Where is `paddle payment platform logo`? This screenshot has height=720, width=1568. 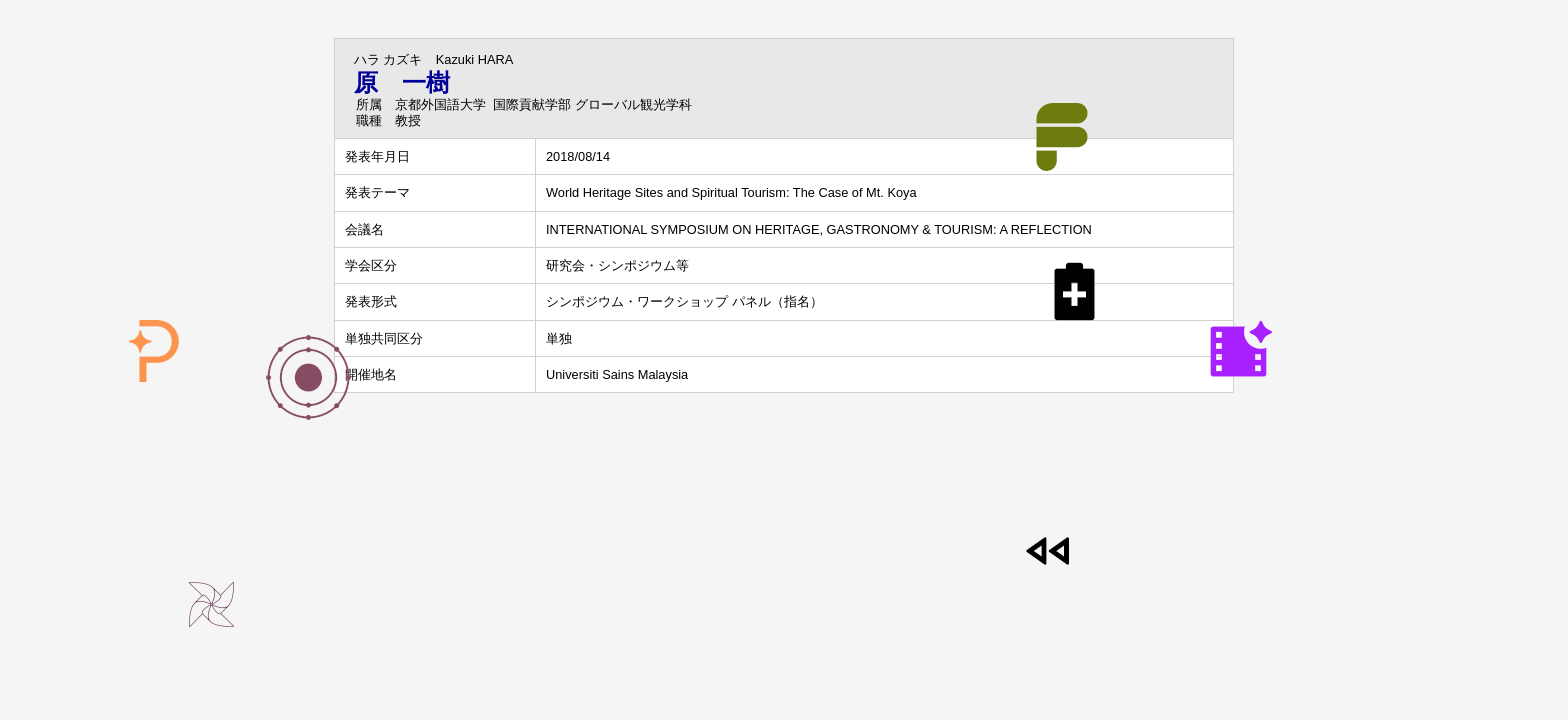 paddle payment platform logo is located at coordinates (154, 351).